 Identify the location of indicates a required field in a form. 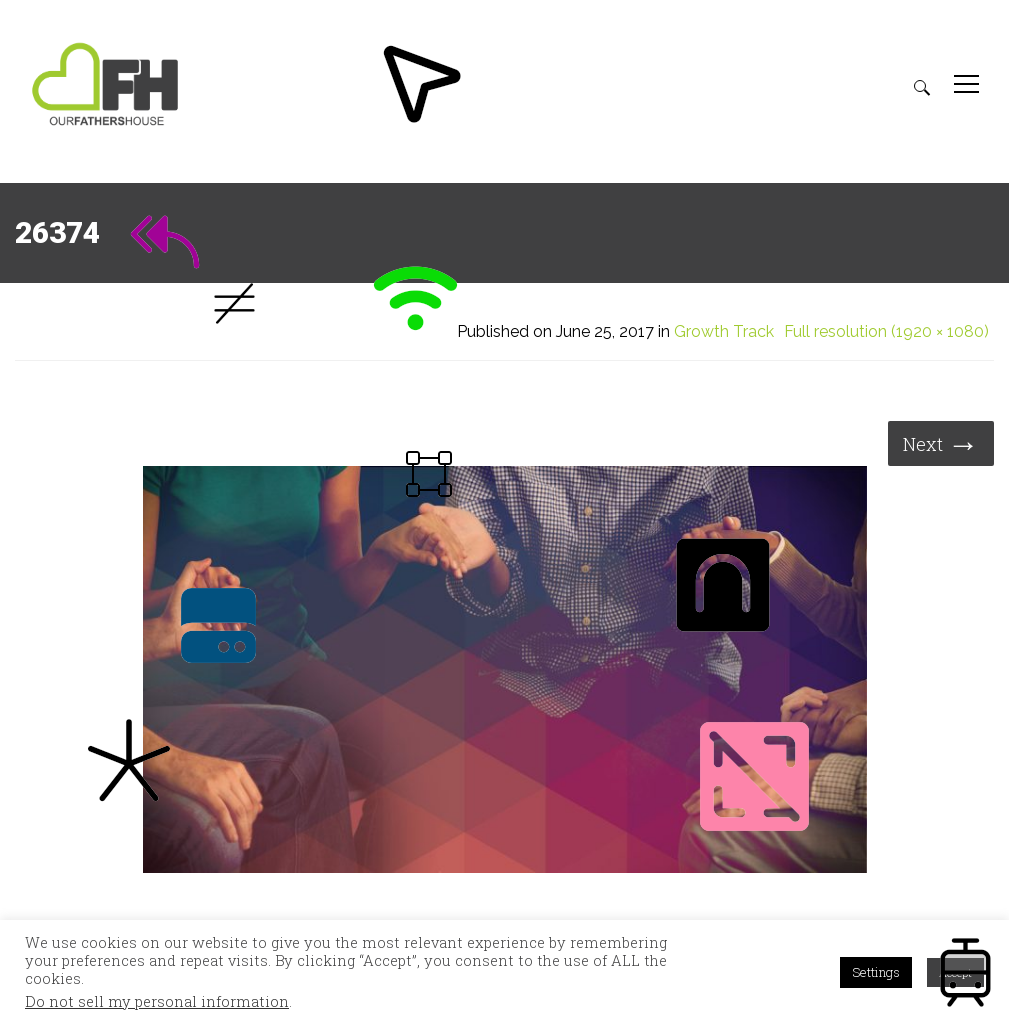
(129, 764).